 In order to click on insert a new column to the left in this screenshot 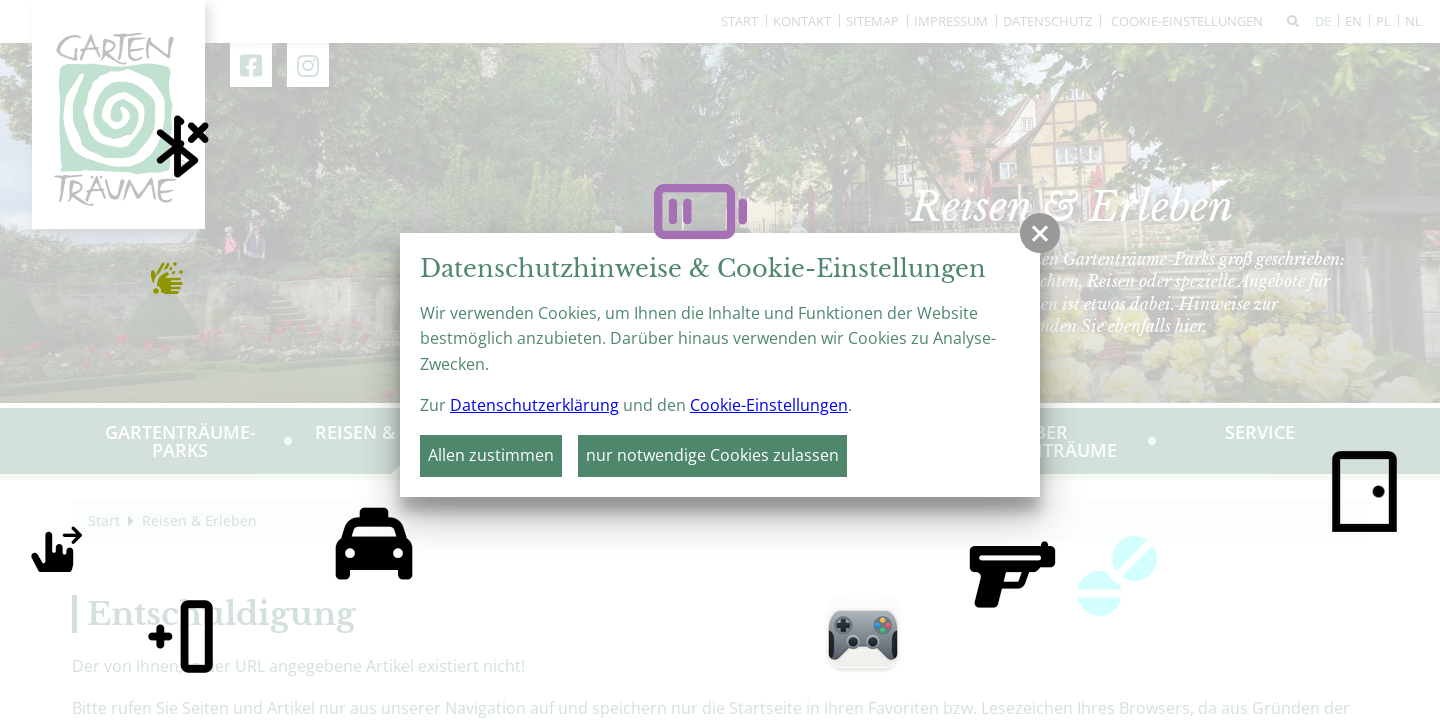, I will do `click(180, 636)`.